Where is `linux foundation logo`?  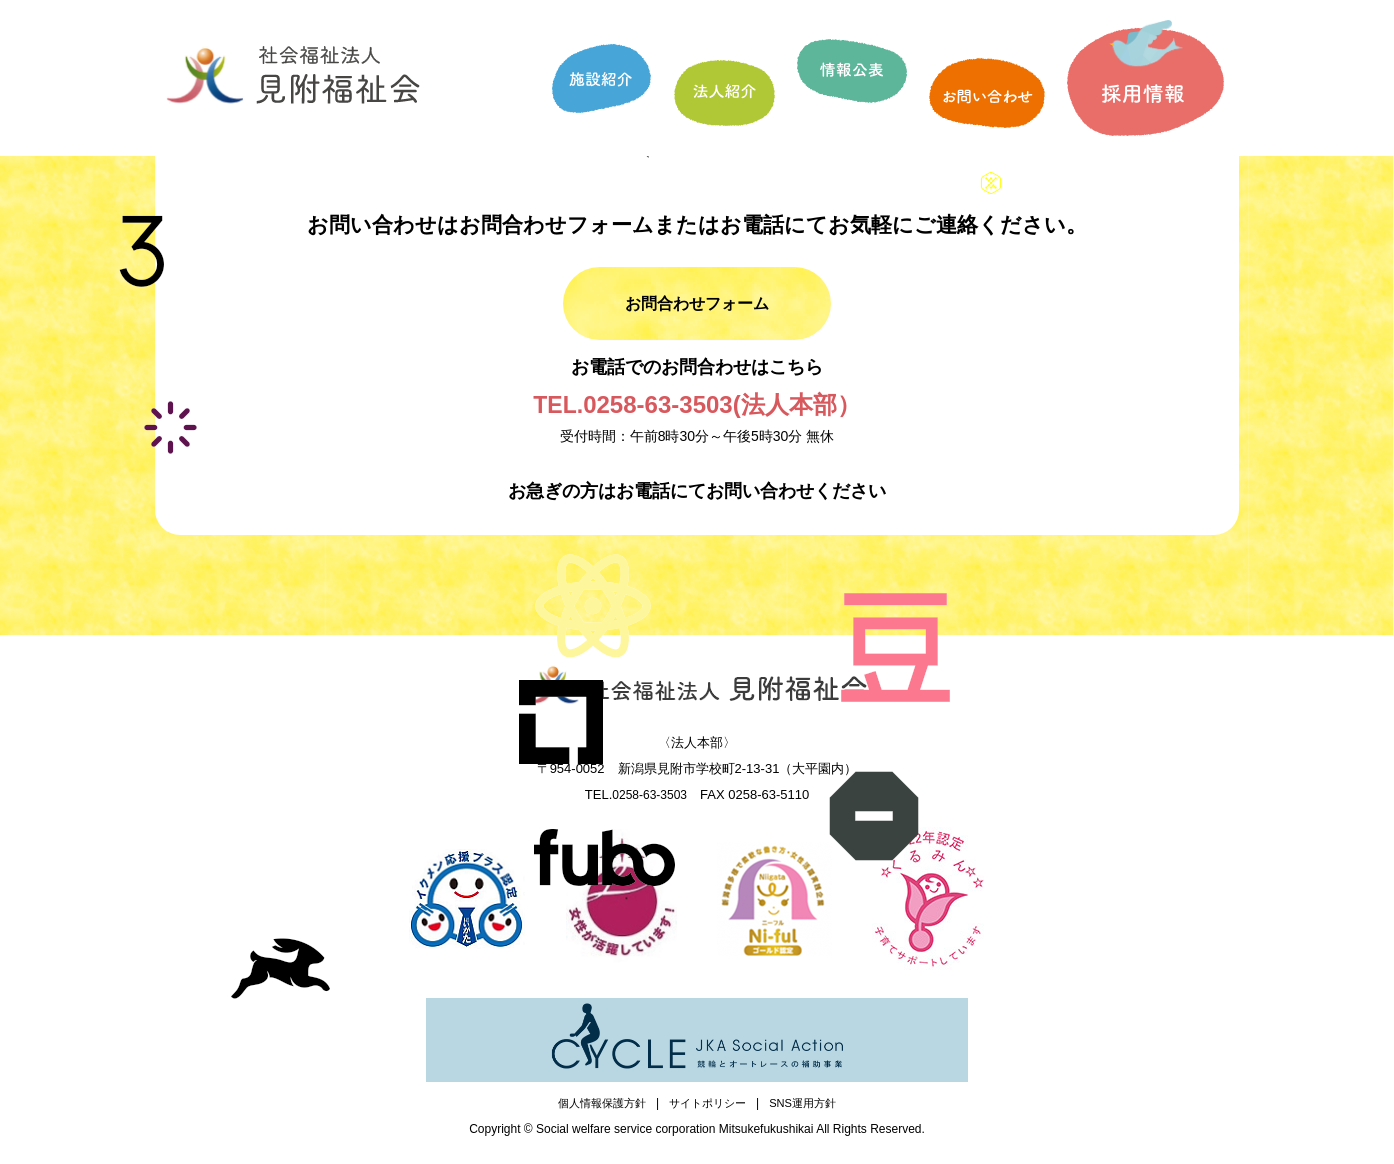 linux foundation logo is located at coordinates (561, 722).